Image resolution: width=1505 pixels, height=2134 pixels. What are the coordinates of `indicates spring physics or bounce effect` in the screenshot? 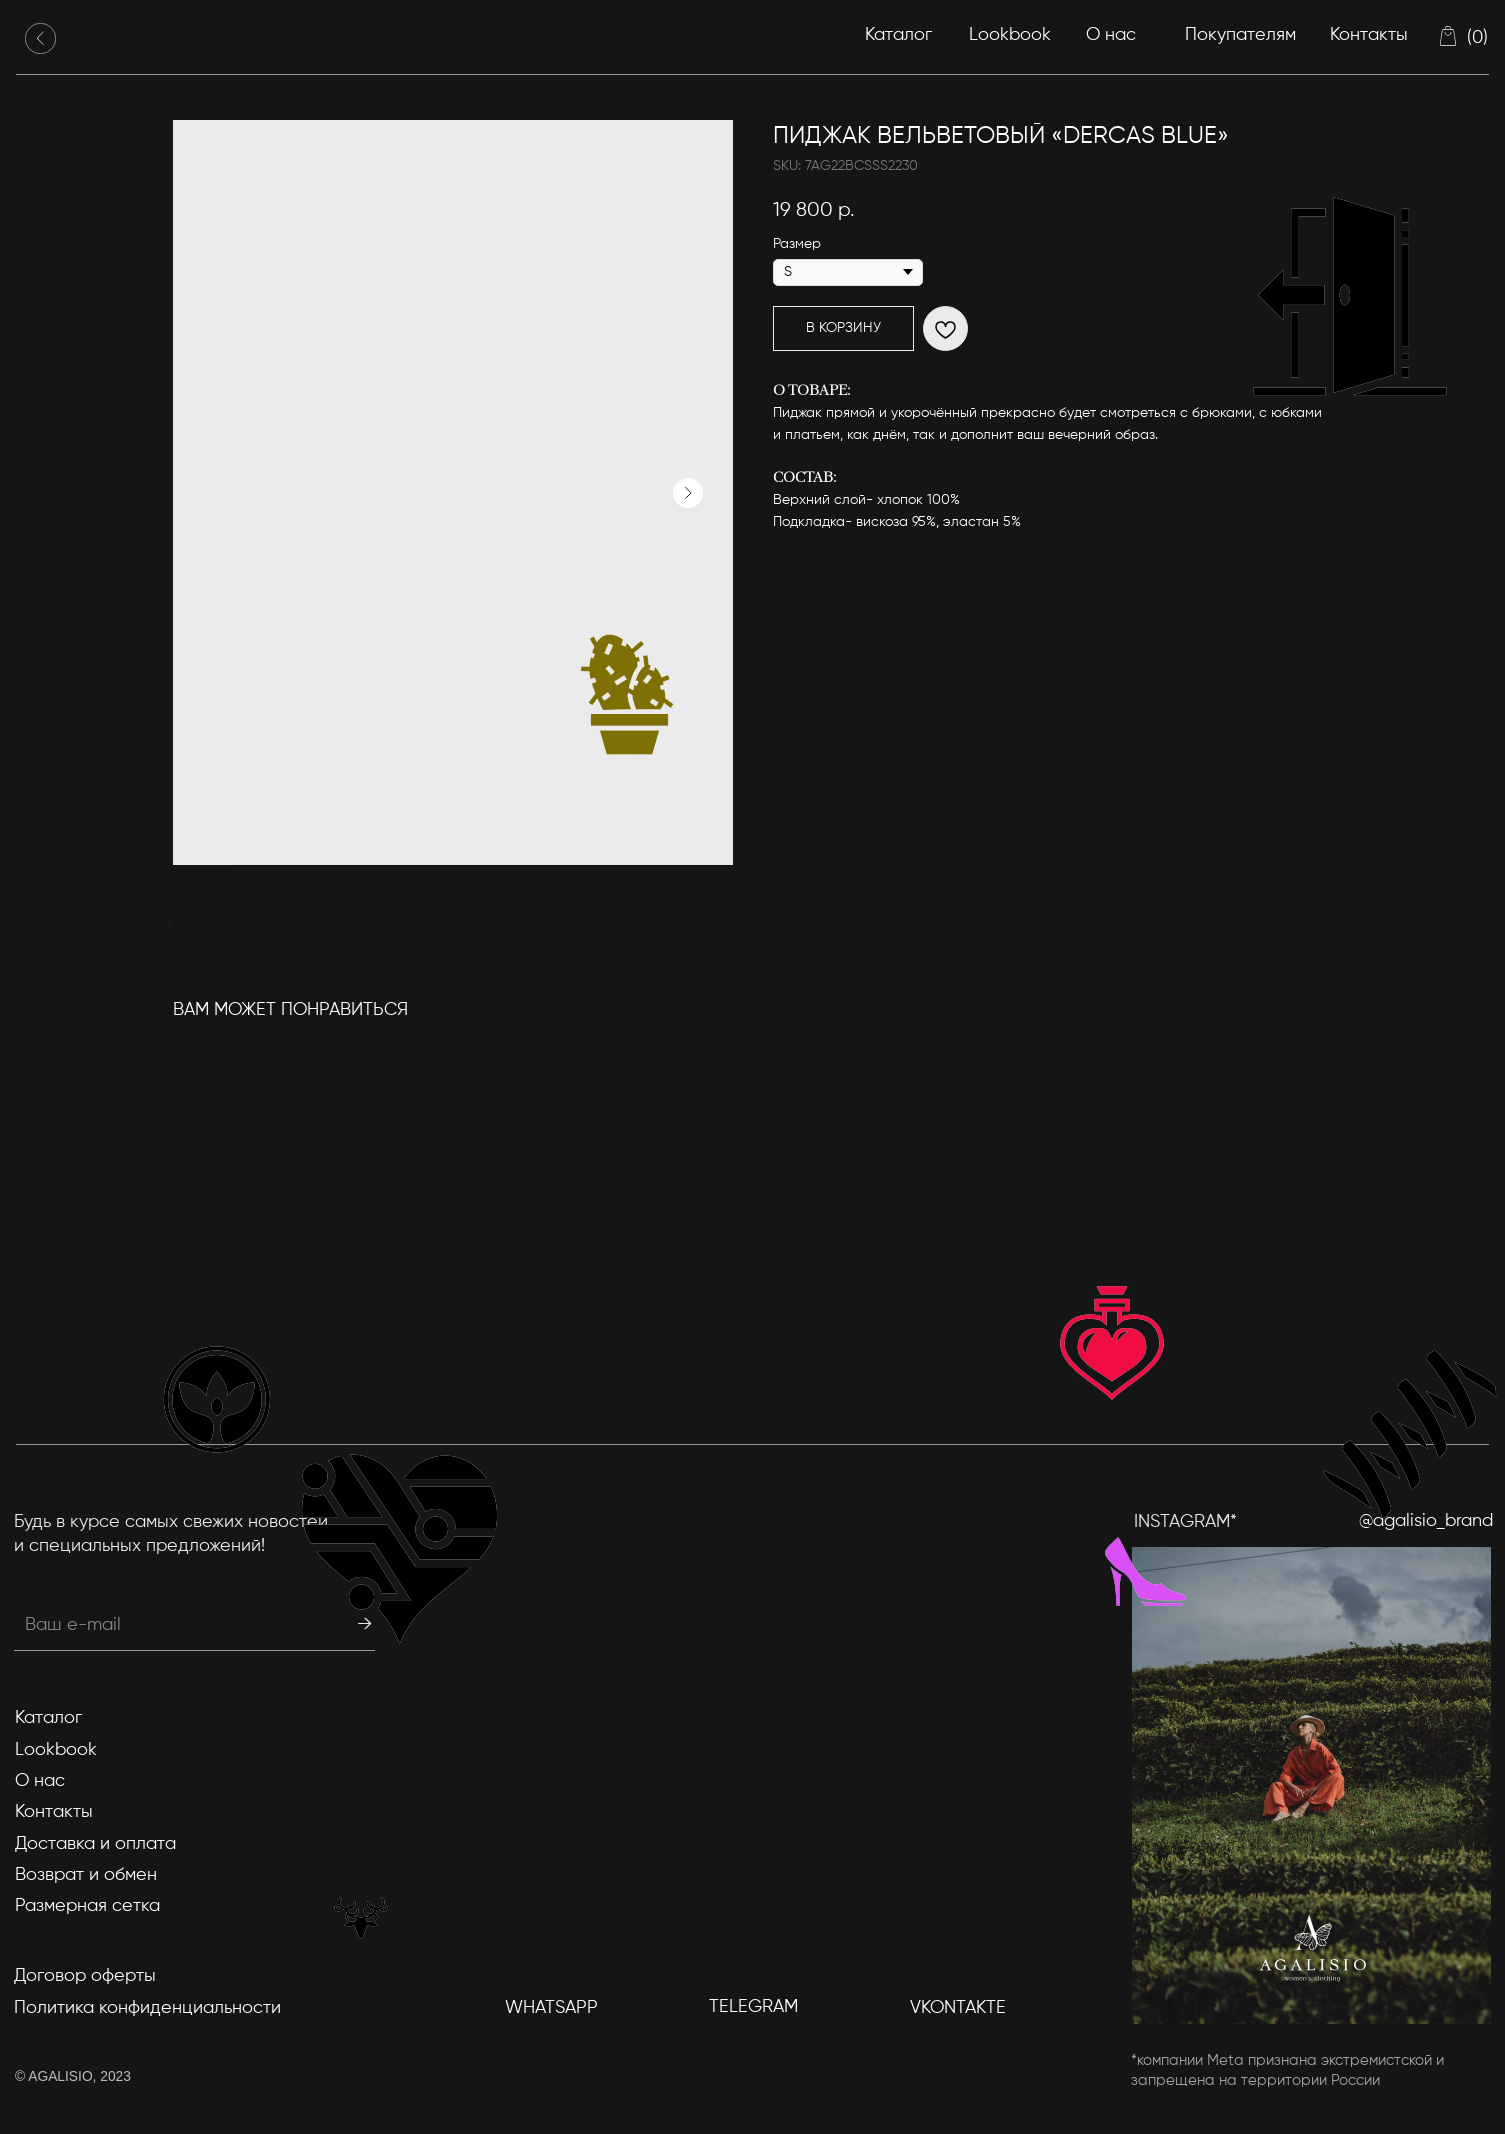 It's located at (1409, 1434).